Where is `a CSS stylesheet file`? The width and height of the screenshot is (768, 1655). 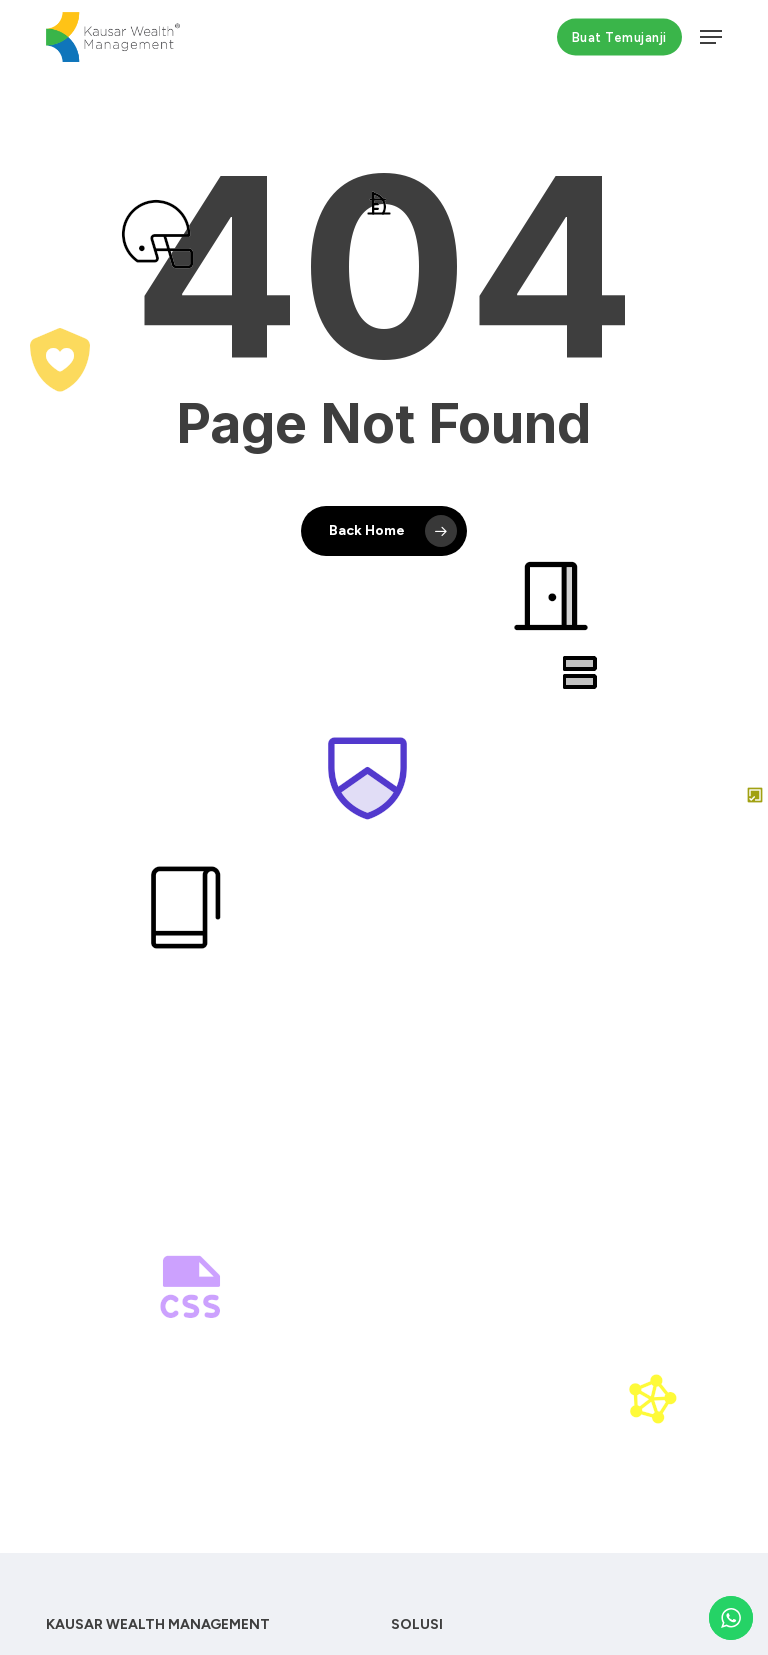 a CSS stylesheet file is located at coordinates (191, 1289).